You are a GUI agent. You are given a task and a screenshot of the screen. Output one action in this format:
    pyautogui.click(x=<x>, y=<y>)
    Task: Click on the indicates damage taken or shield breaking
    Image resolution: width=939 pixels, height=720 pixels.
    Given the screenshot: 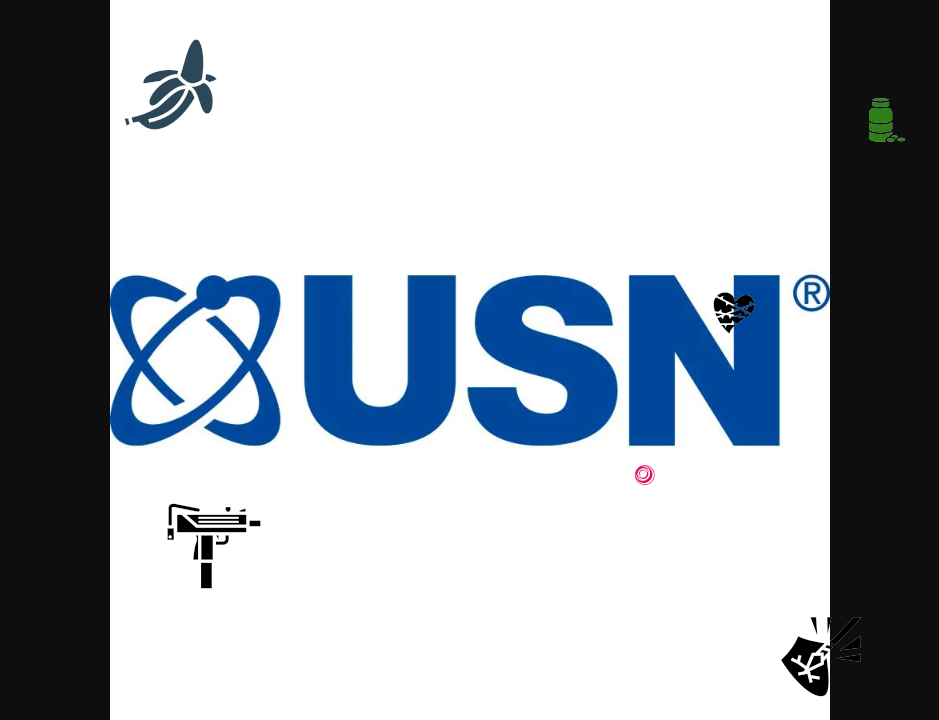 What is the action you would take?
    pyautogui.click(x=821, y=657)
    